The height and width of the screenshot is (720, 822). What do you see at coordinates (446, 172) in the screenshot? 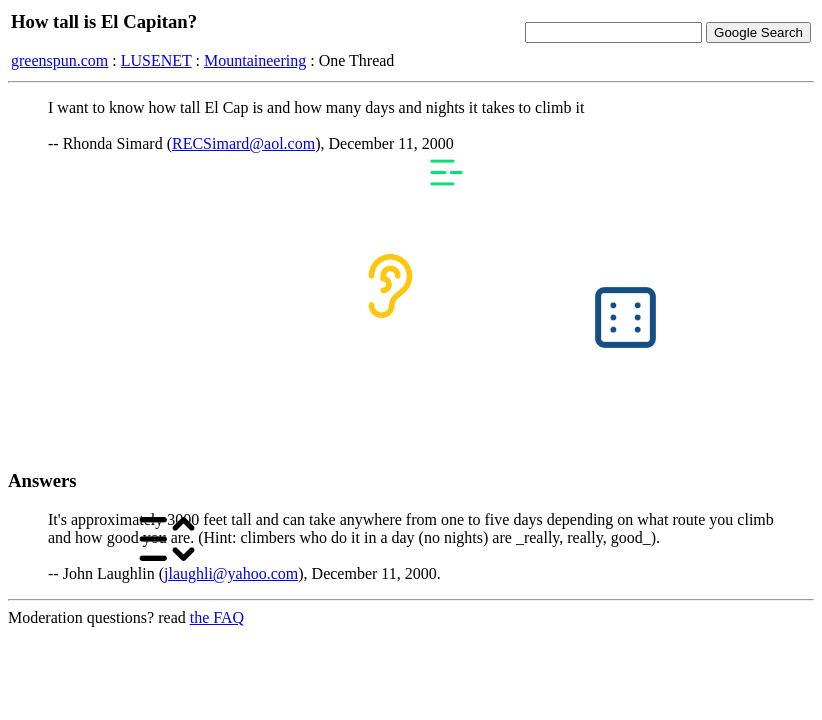
I see `remove an item from the list` at bounding box center [446, 172].